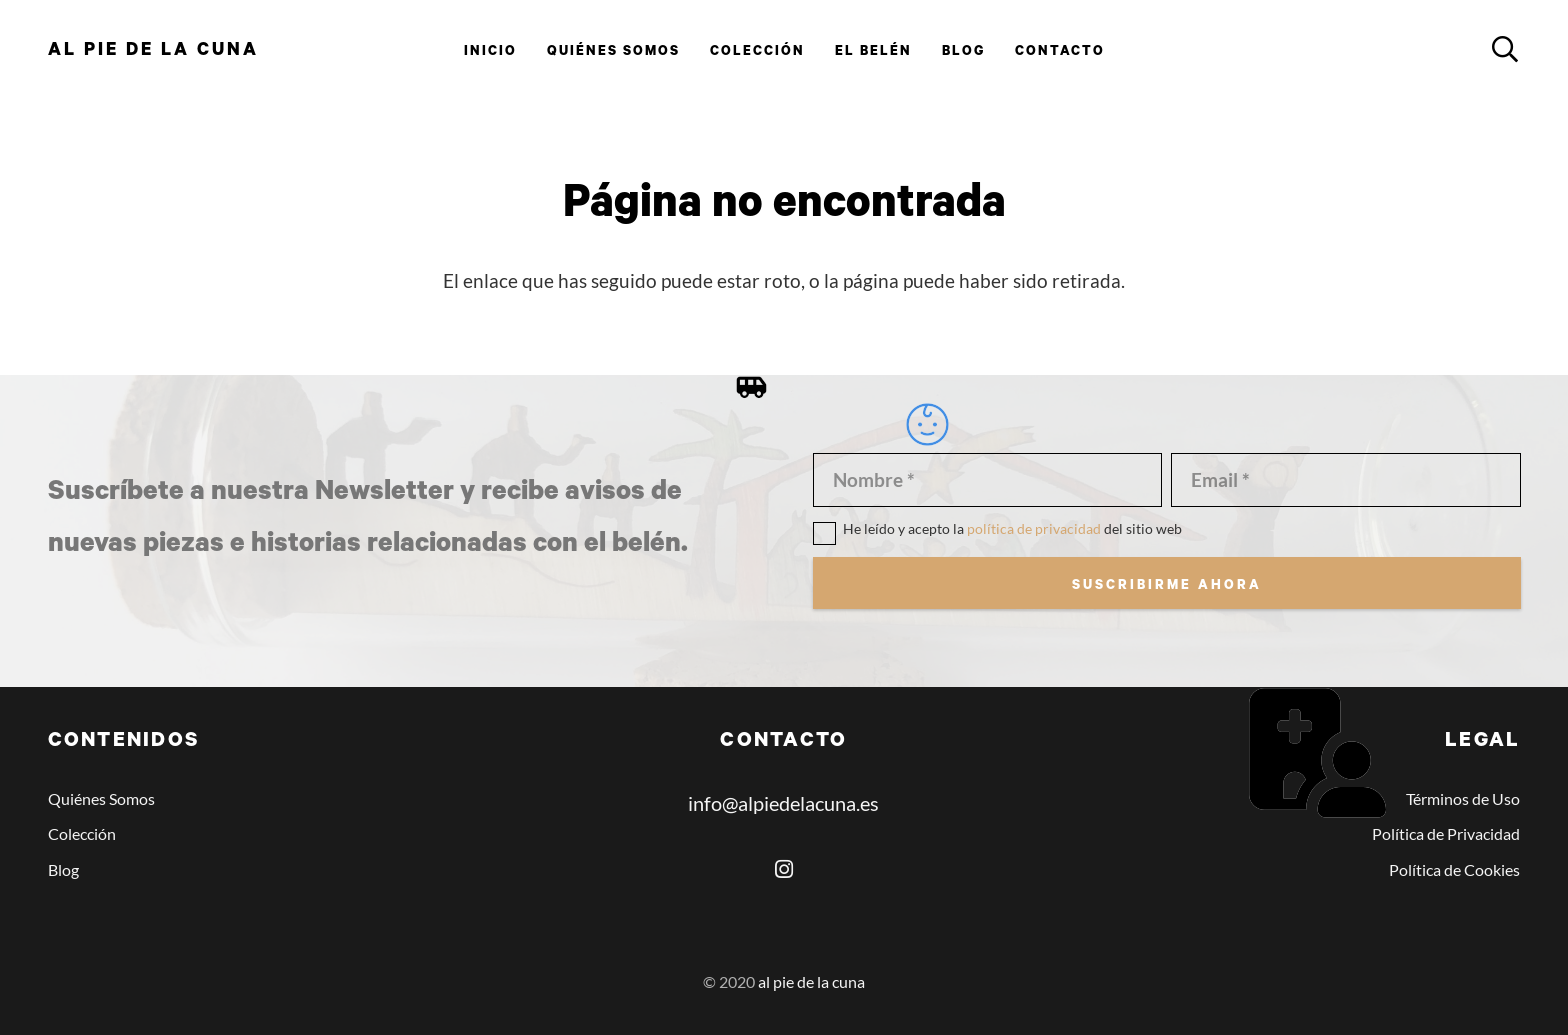  What do you see at coordinates (751, 386) in the screenshot?
I see `book a shuttle or van service` at bounding box center [751, 386].